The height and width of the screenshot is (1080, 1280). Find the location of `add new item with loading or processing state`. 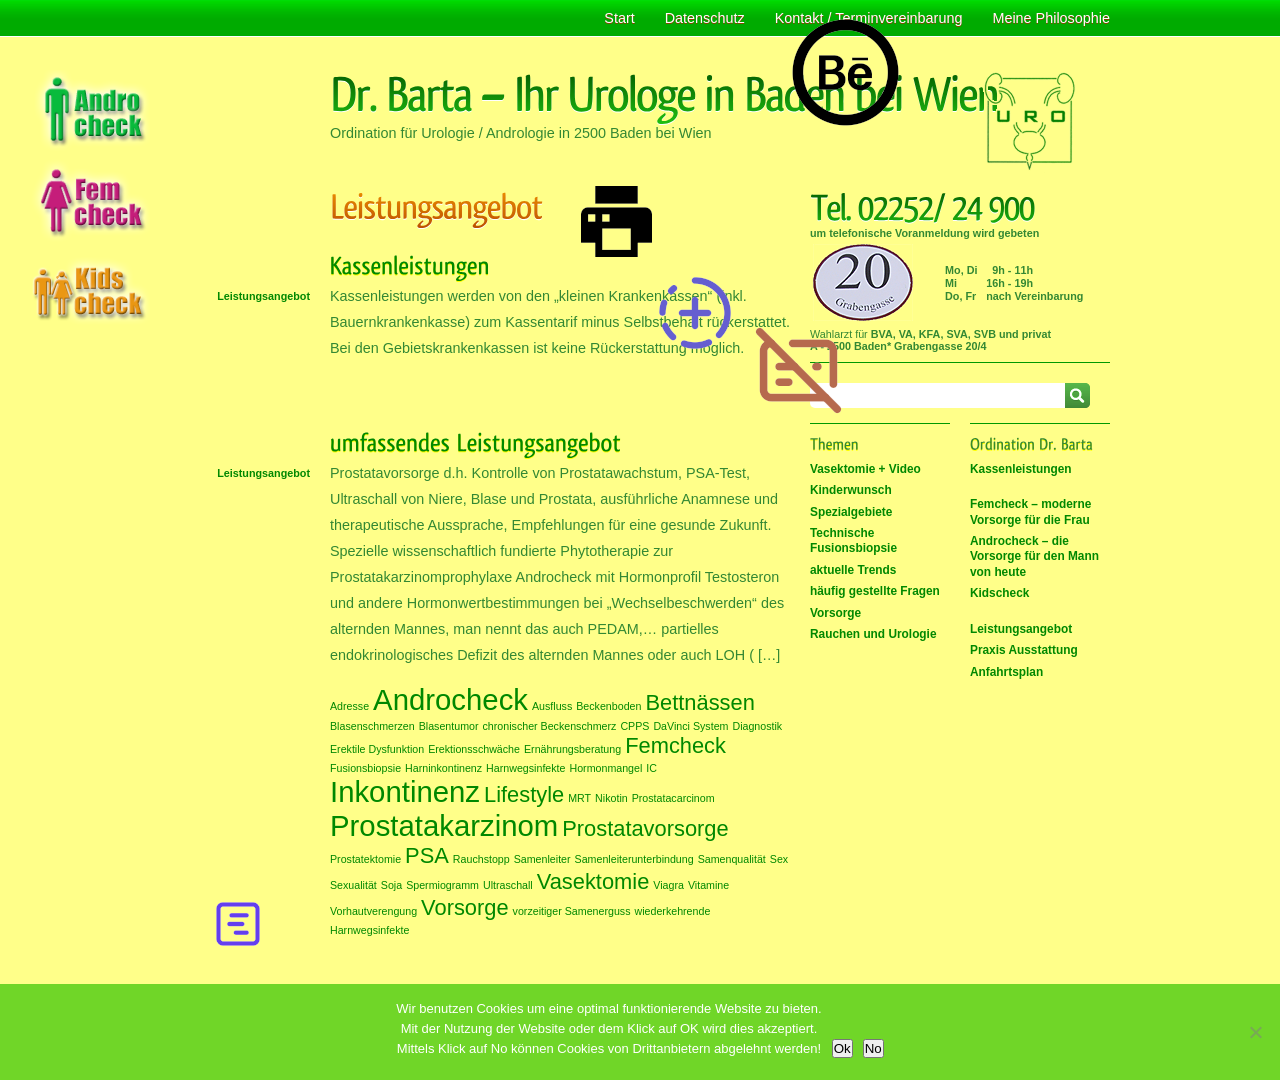

add new item with loading or processing state is located at coordinates (695, 313).